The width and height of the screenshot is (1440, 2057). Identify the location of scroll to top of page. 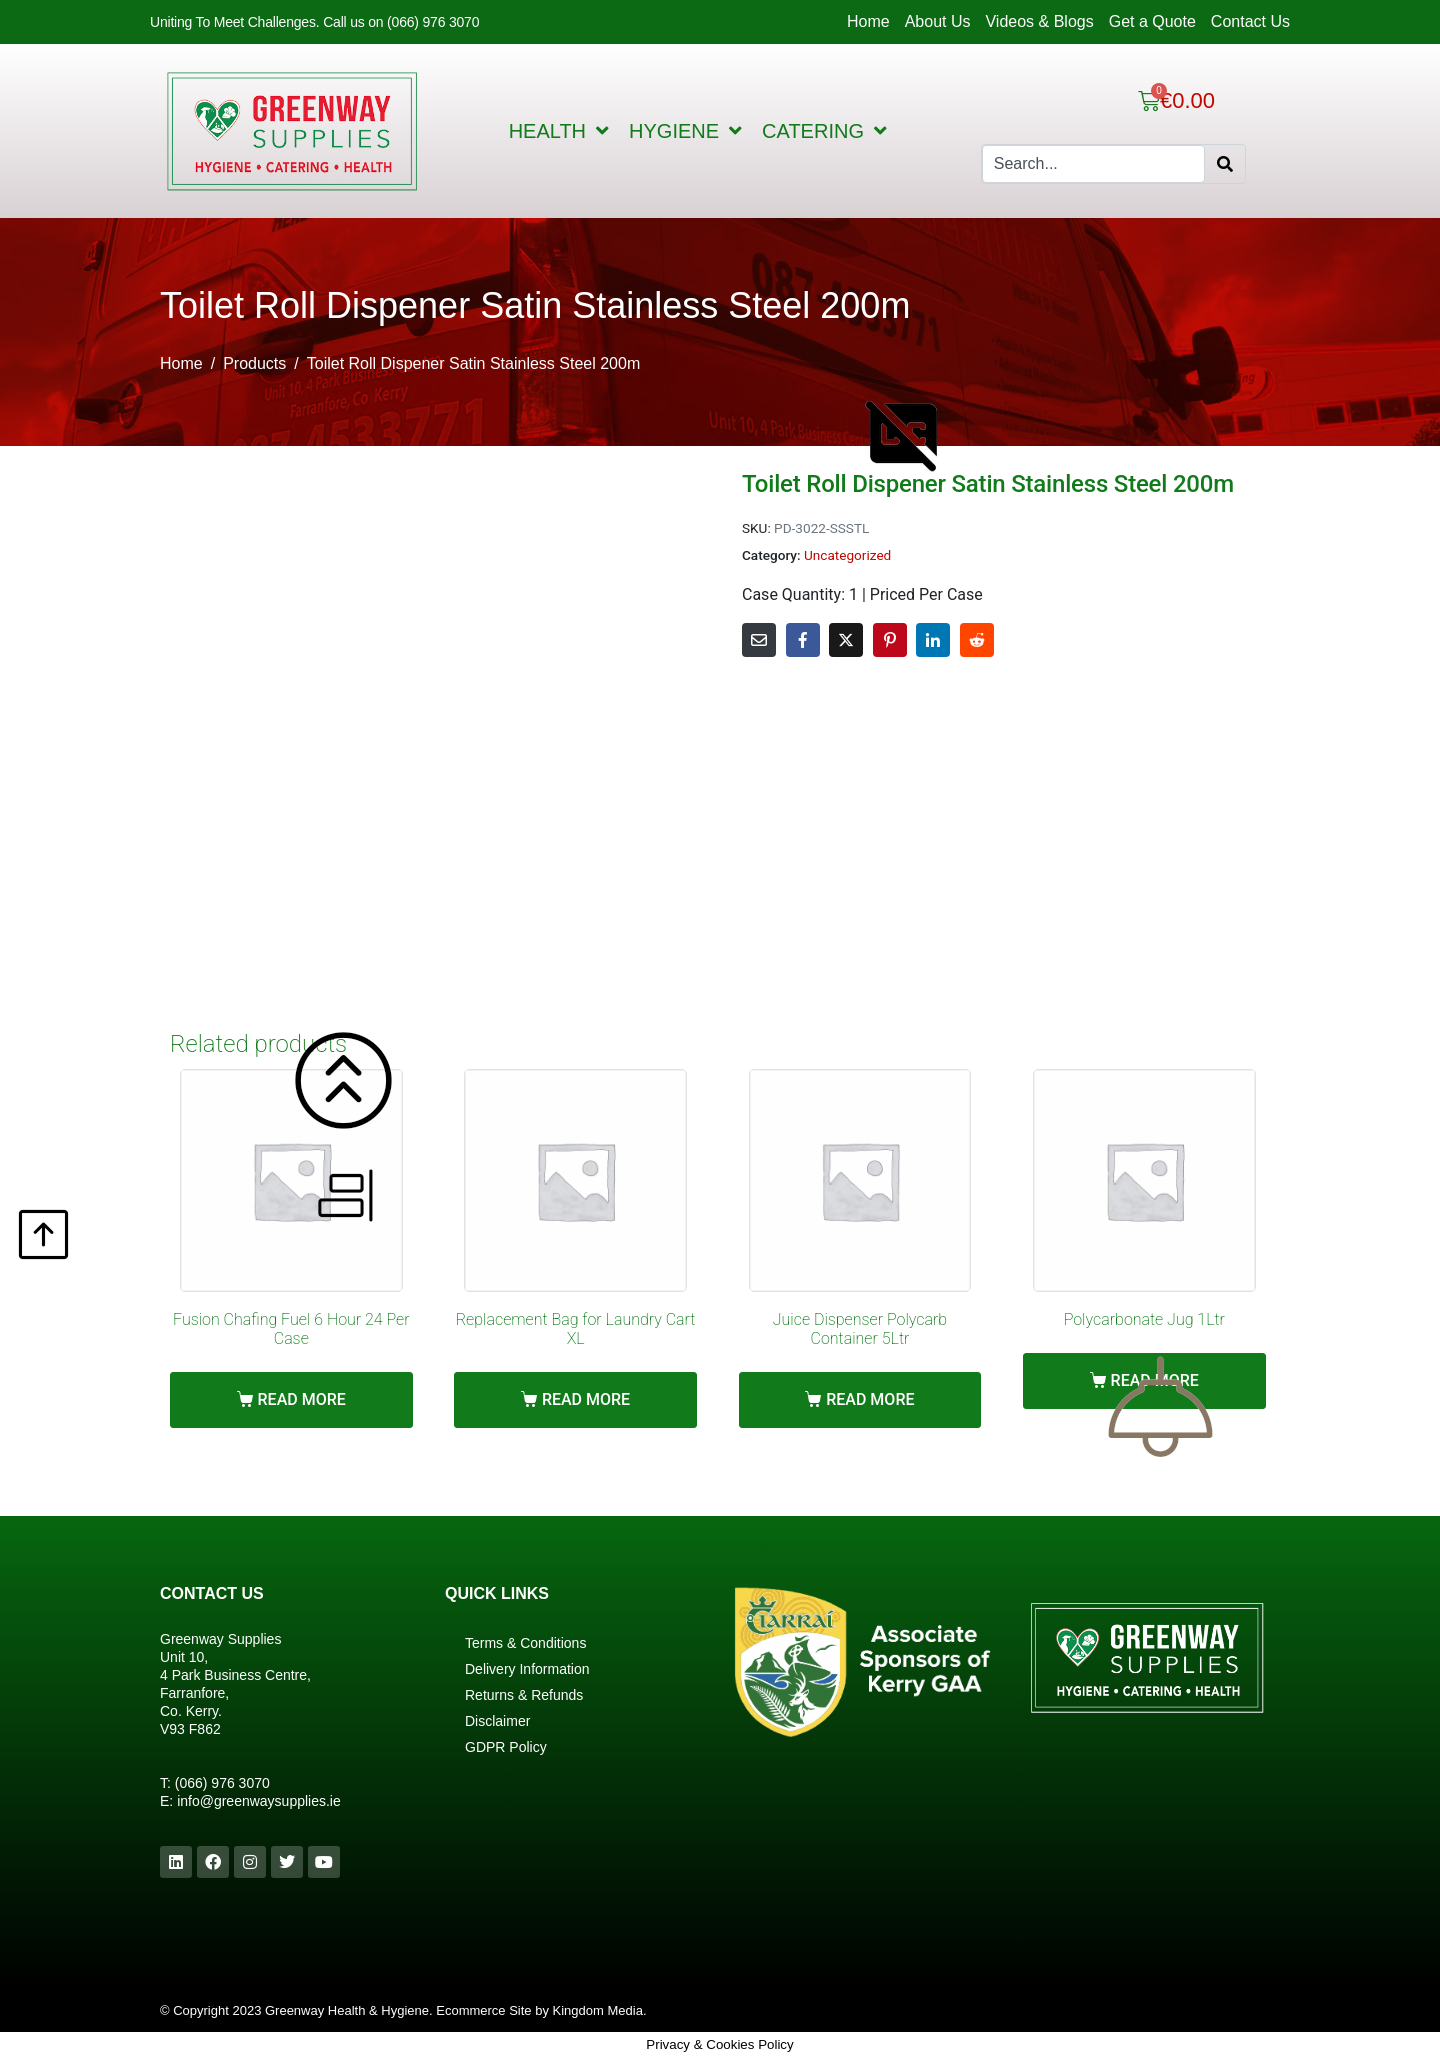
(343, 1080).